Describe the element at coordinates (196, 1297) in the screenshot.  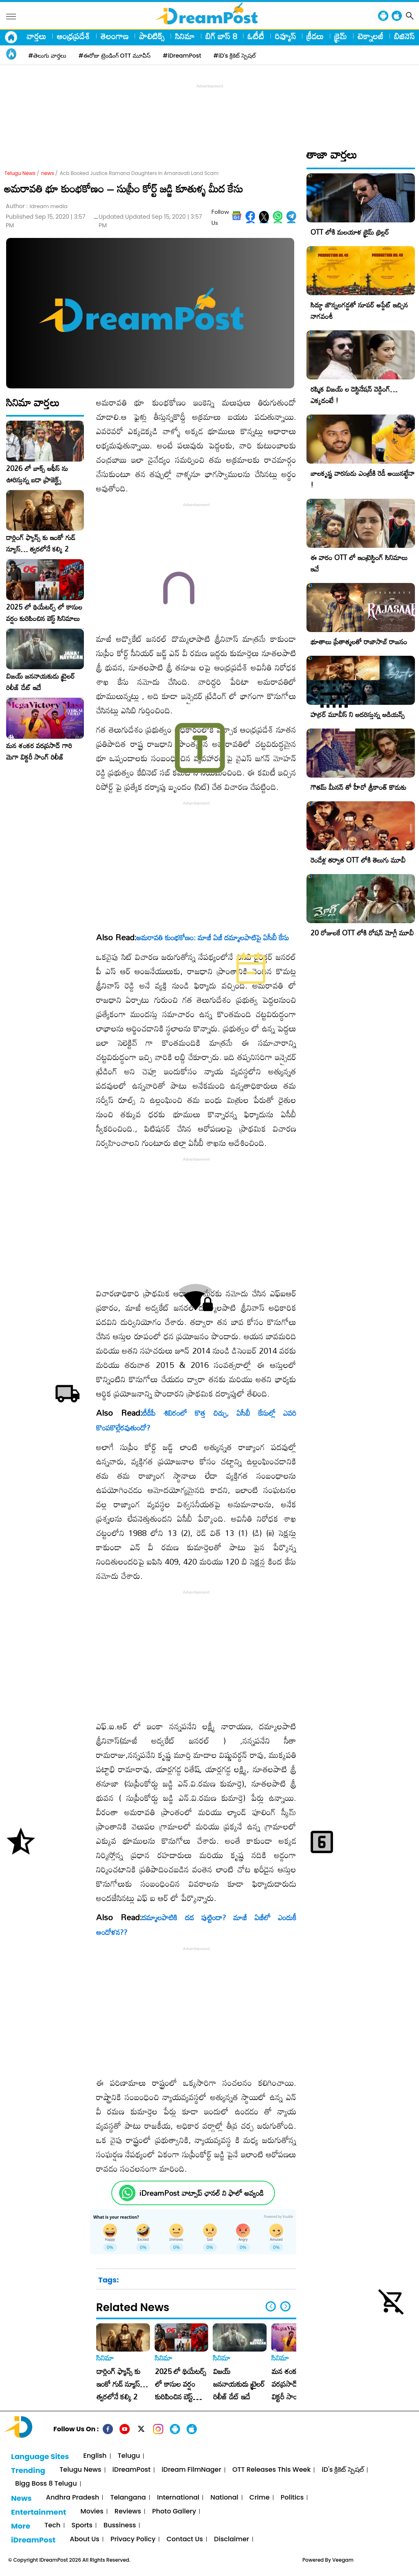
I see `connected to a secure wifi network with good signal strength` at that location.